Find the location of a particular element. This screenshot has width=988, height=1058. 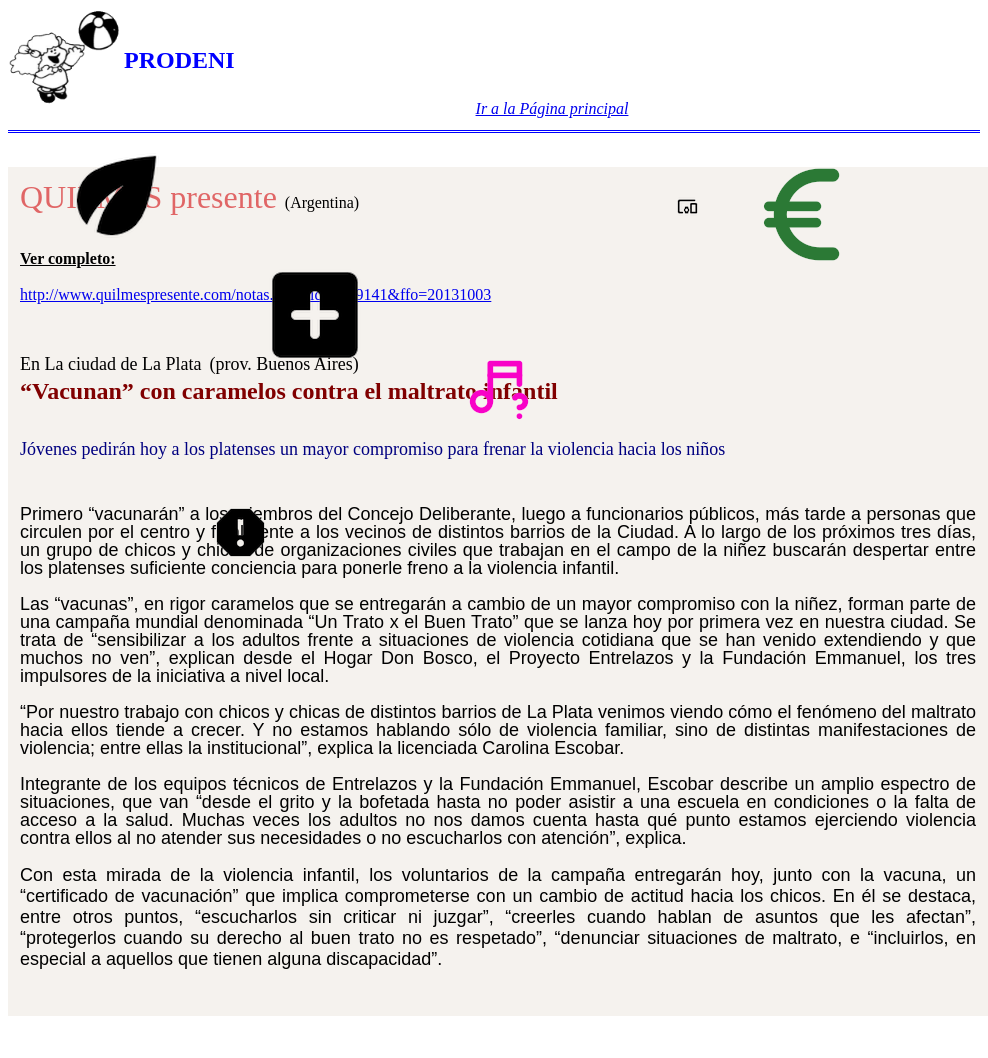

report a problem or violation is located at coordinates (240, 532).